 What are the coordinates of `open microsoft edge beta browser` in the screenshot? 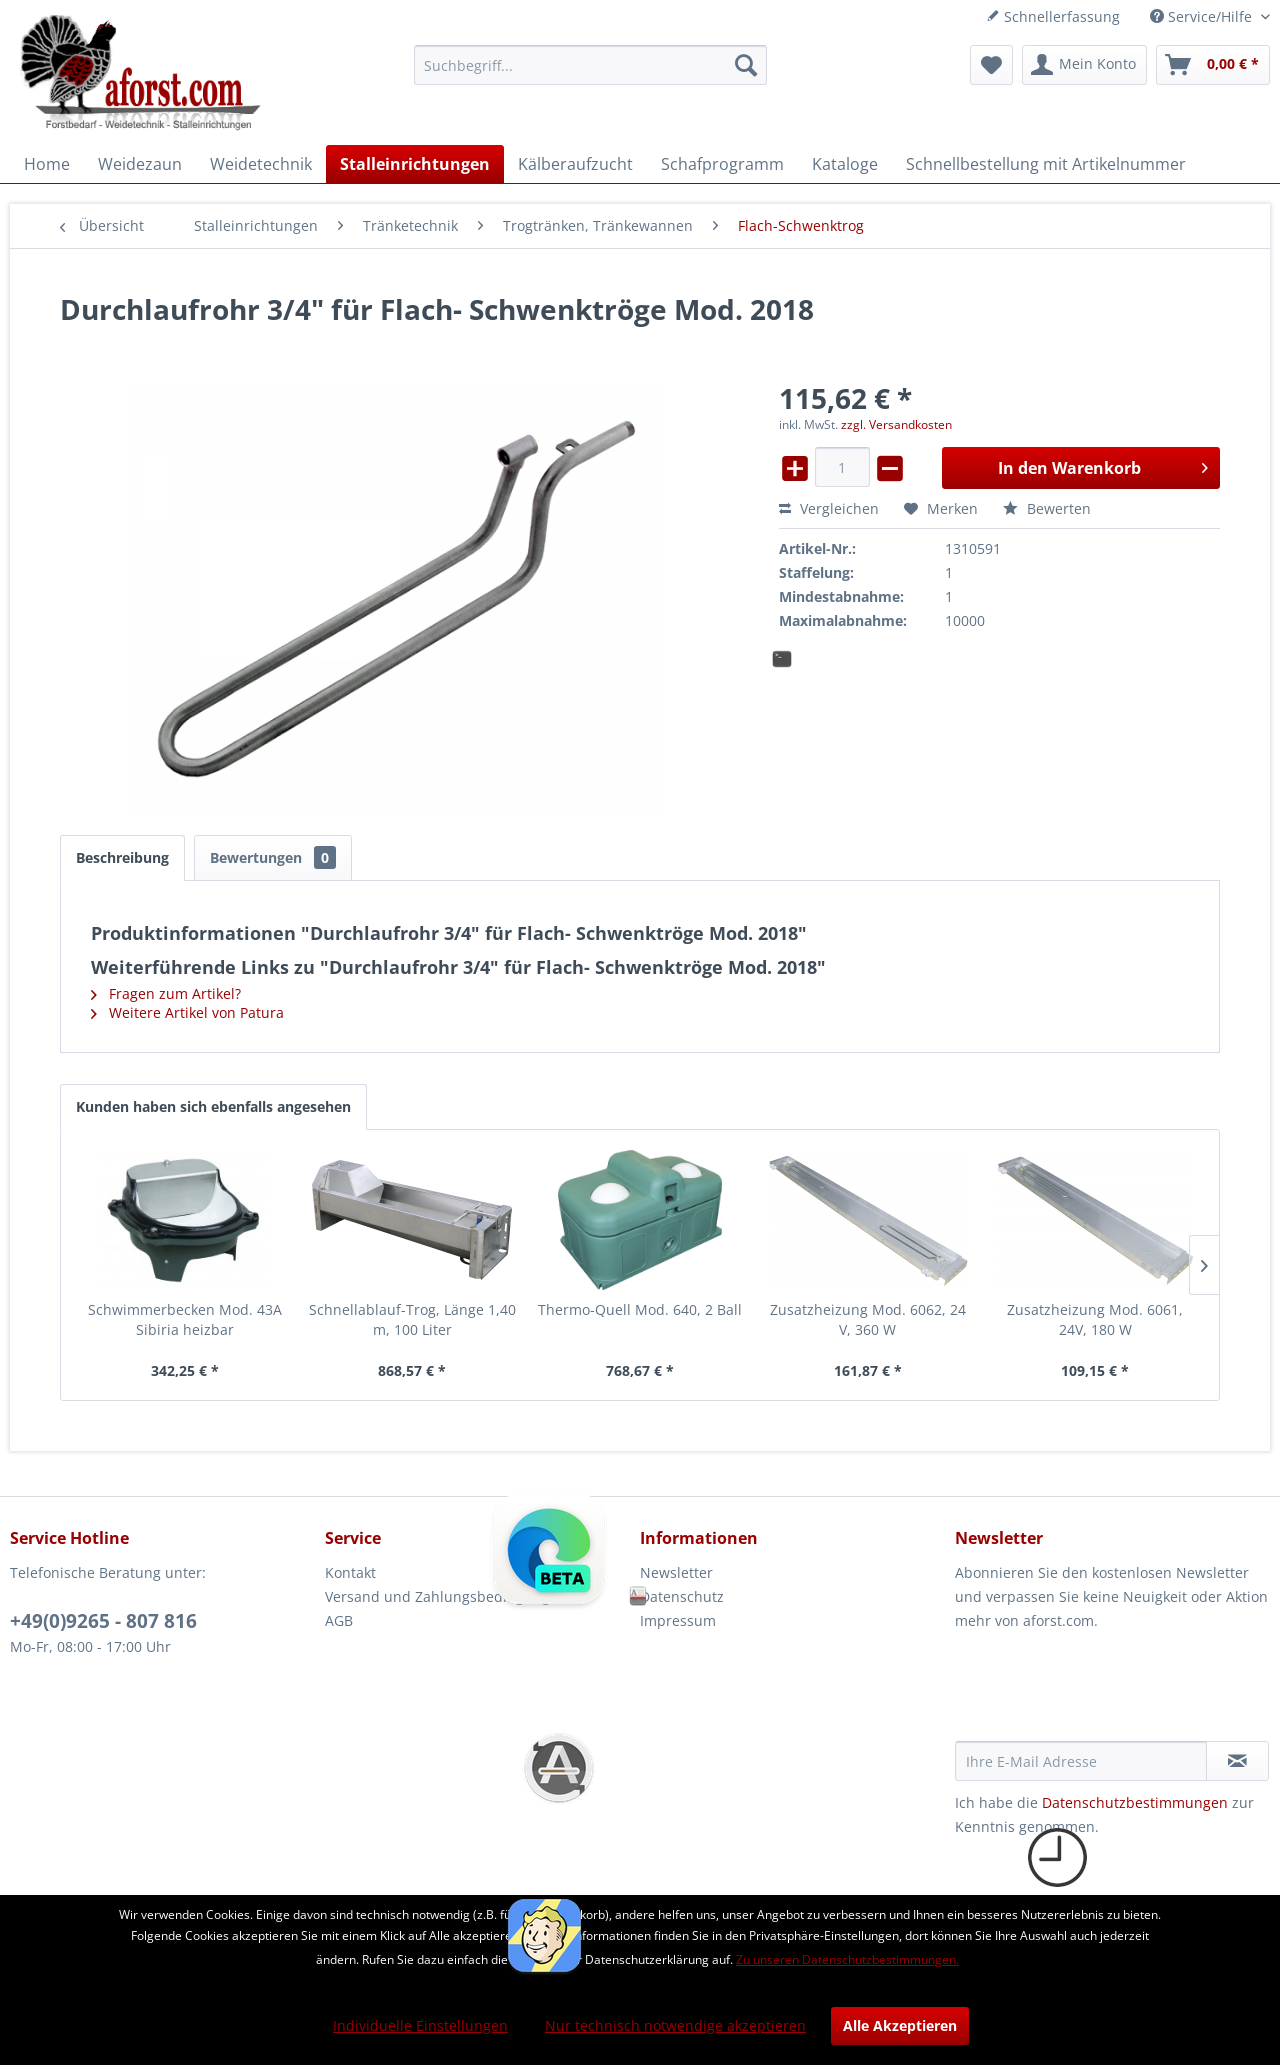 It's located at (549, 1549).